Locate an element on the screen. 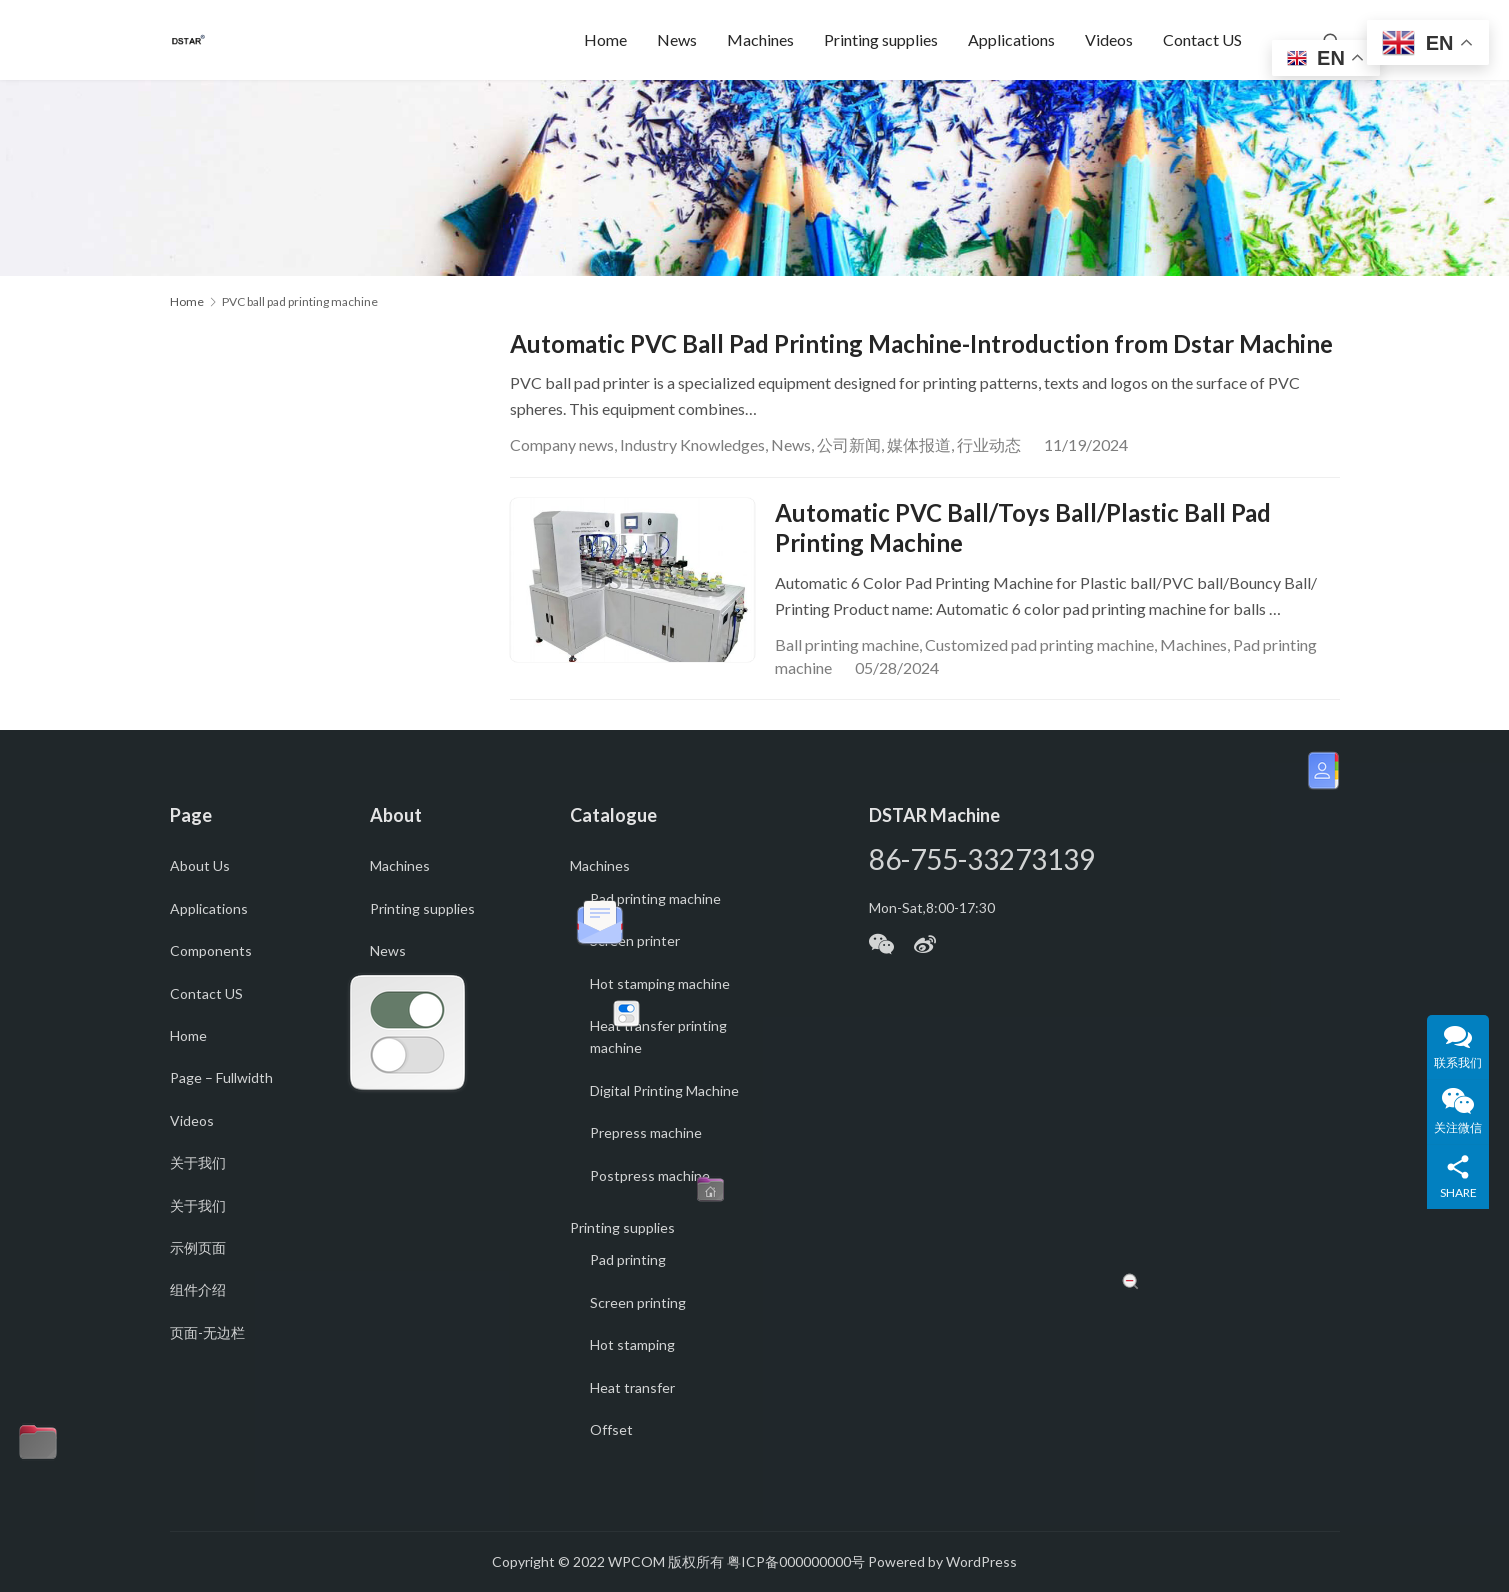 The height and width of the screenshot is (1592, 1509). open address book application is located at coordinates (1323, 770).